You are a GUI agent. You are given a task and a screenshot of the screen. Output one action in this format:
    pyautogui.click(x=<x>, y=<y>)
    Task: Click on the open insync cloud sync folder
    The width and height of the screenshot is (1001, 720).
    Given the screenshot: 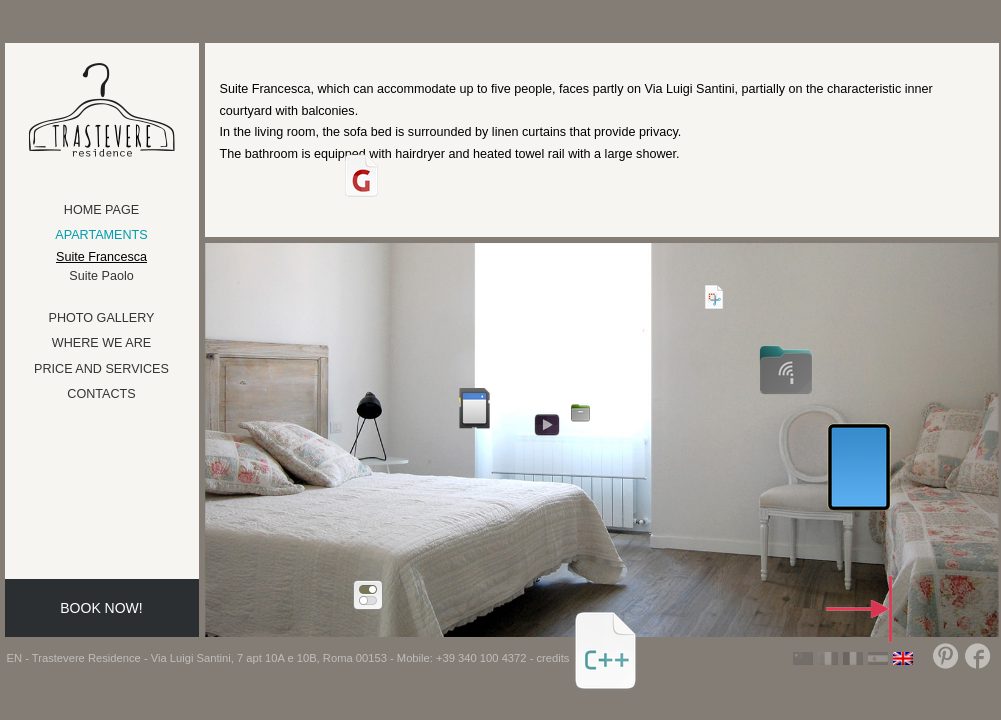 What is the action you would take?
    pyautogui.click(x=786, y=370)
    